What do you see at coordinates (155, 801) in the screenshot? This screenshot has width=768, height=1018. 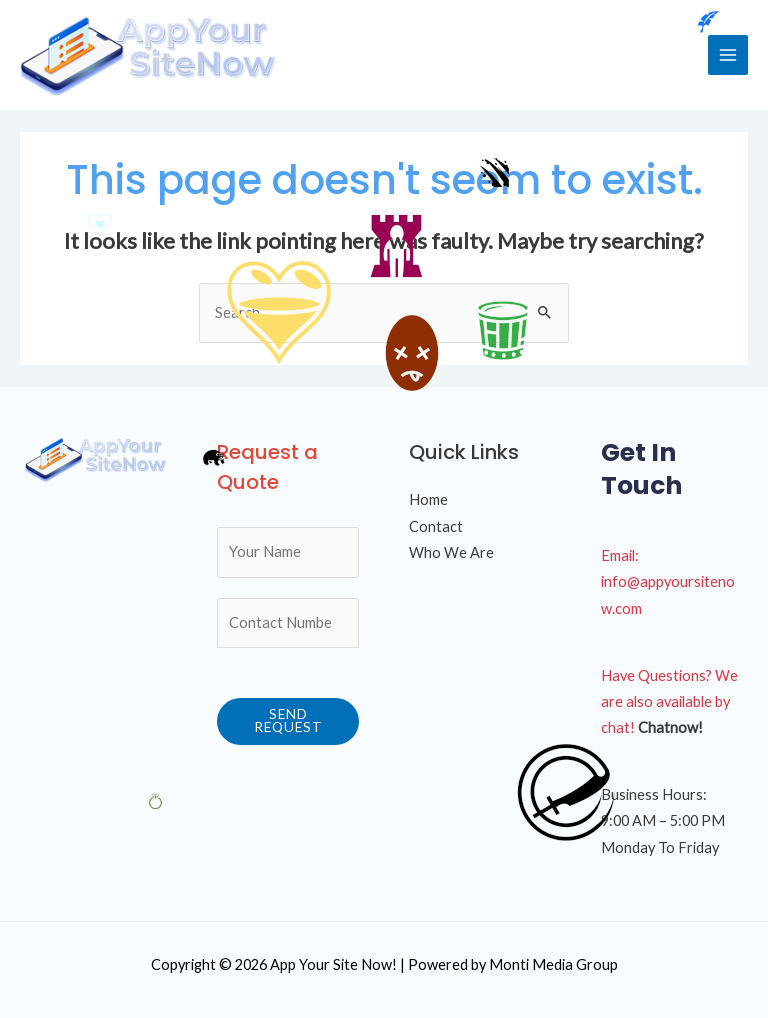 I see `indicates premium or luxury item status` at bounding box center [155, 801].